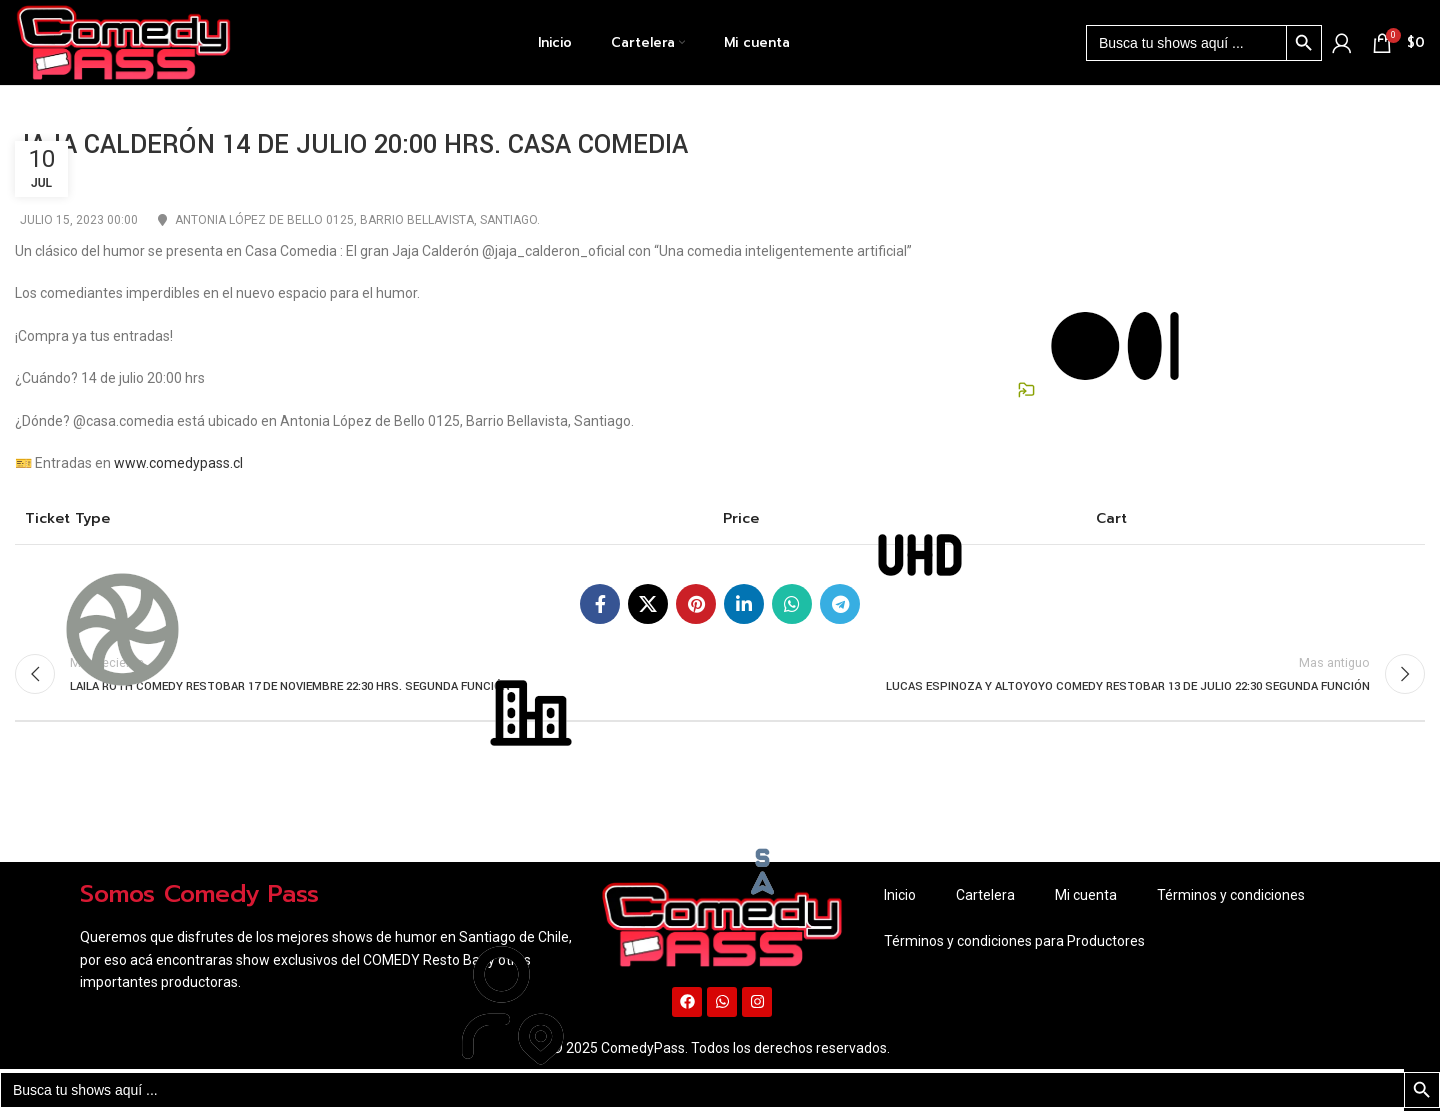  I want to click on create a symbolic link to this folder, so click(1026, 389).